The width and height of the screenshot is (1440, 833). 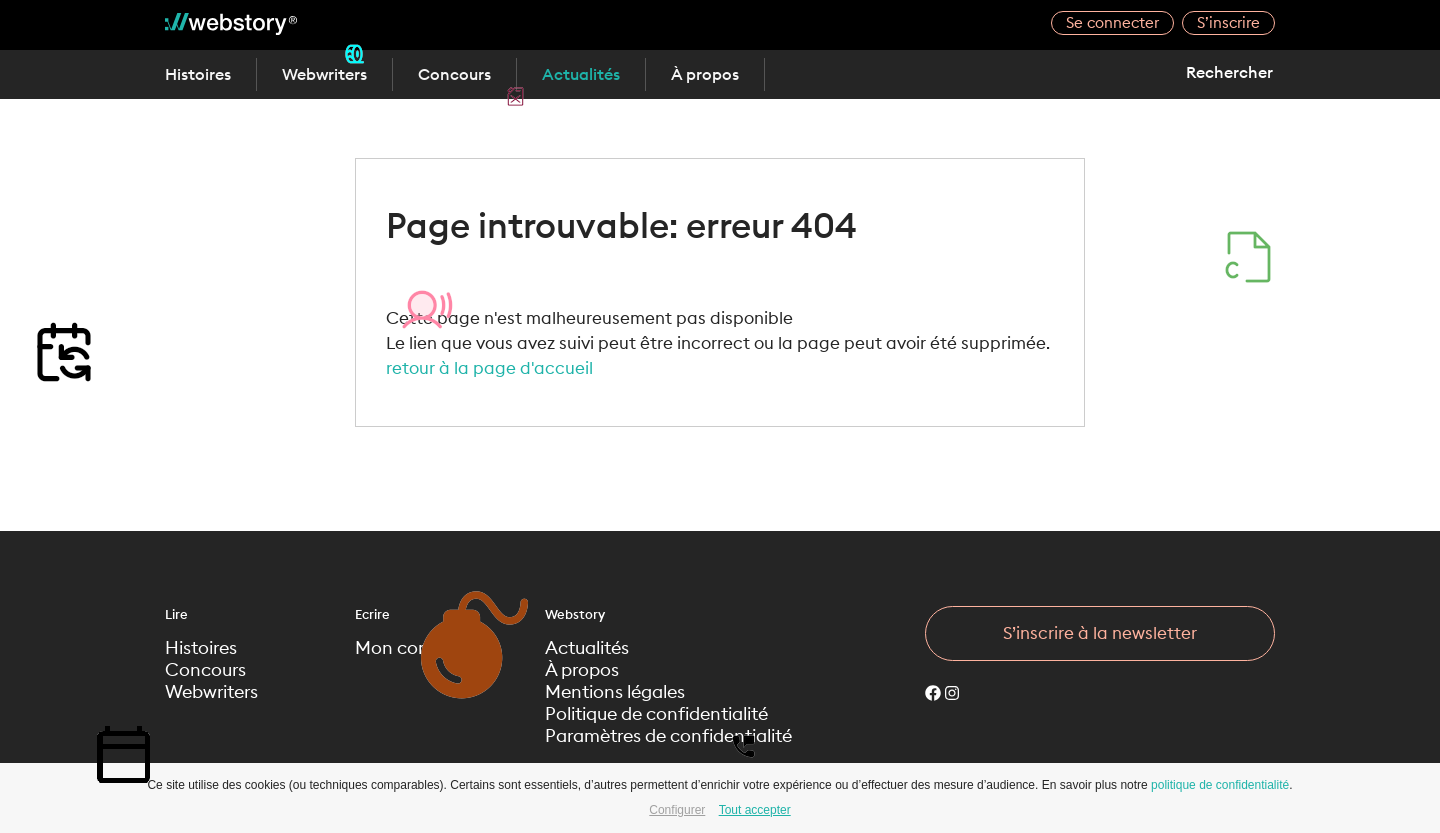 I want to click on view today's date or calendar, so click(x=123, y=754).